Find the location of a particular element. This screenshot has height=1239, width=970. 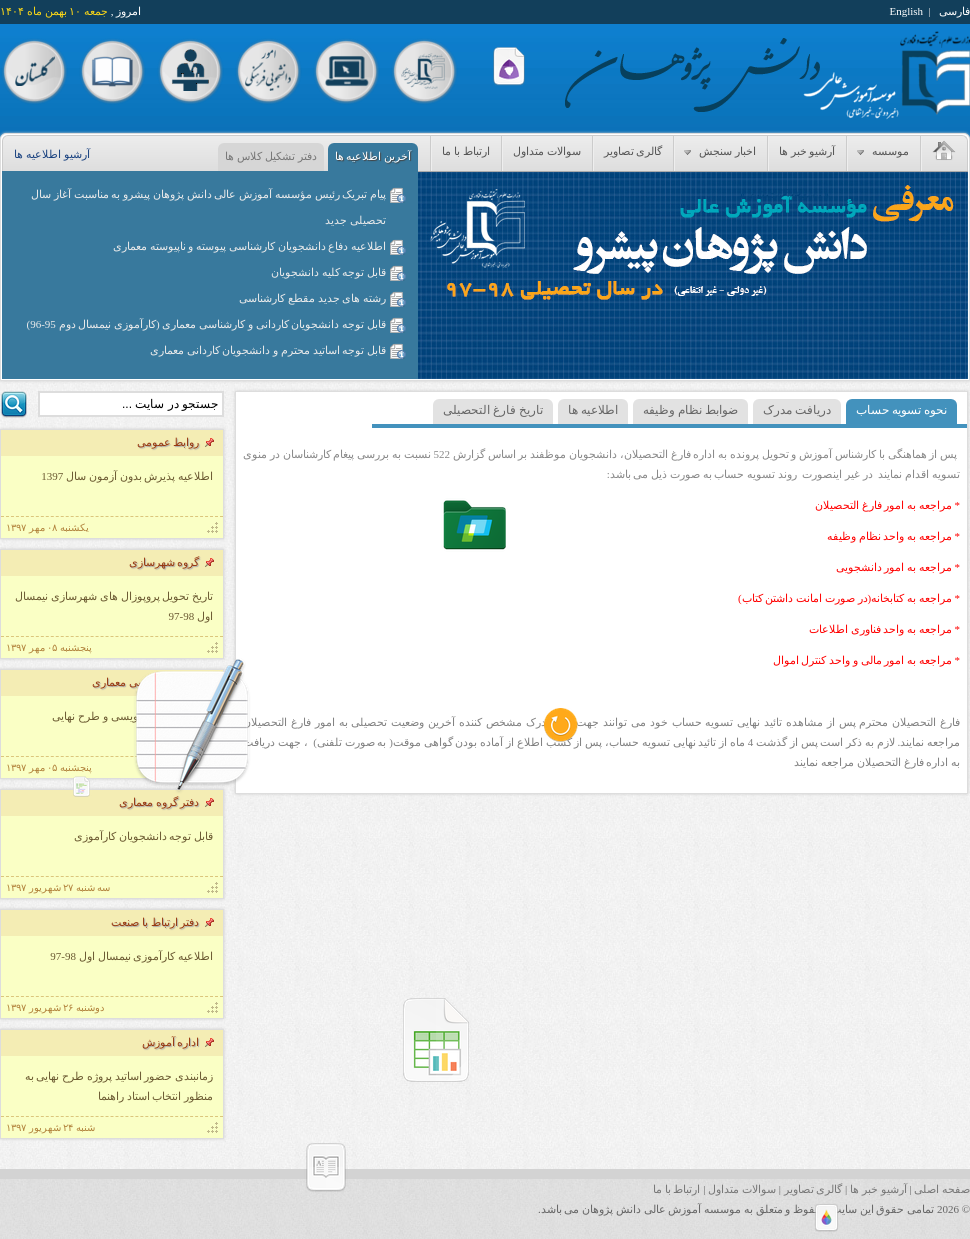

it87 hardware monitoring sensor data file is located at coordinates (826, 1217).